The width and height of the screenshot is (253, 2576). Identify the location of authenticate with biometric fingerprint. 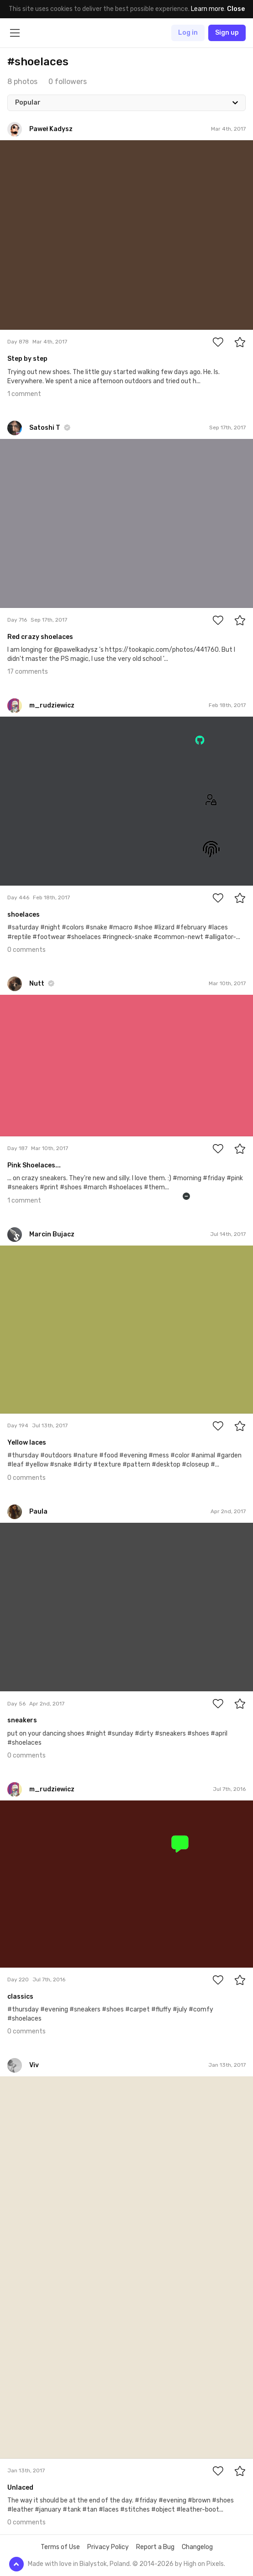
(211, 849).